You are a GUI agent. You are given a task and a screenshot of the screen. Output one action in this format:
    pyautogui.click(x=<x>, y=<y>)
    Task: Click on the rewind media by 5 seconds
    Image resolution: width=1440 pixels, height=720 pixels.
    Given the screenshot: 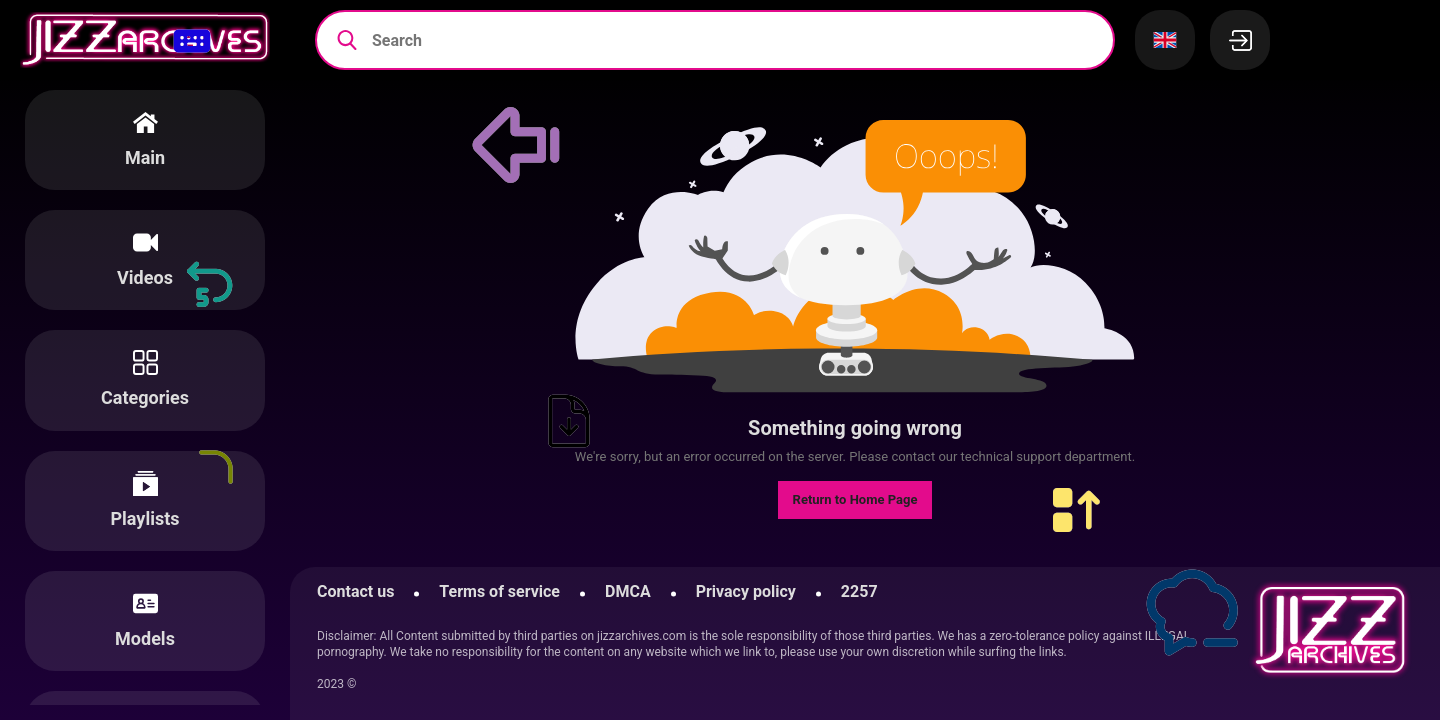 What is the action you would take?
    pyautogui.click(x=208, y=285)
    